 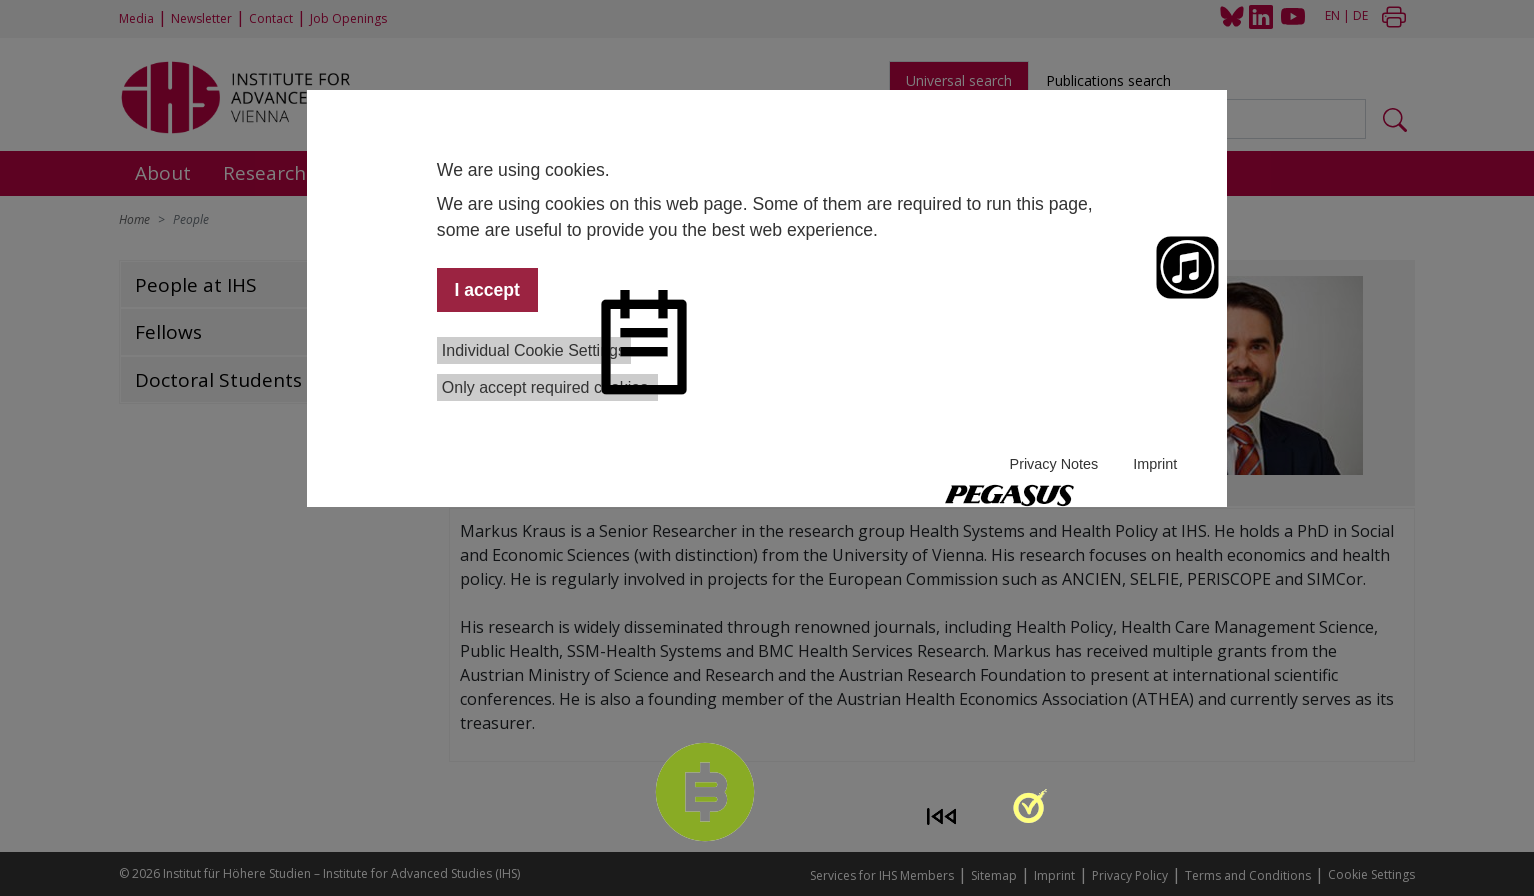 What do you see at coordinates (1030, 806) in the screenshot?
I see `symantec security software logo` at bounding box center [1030, 806].